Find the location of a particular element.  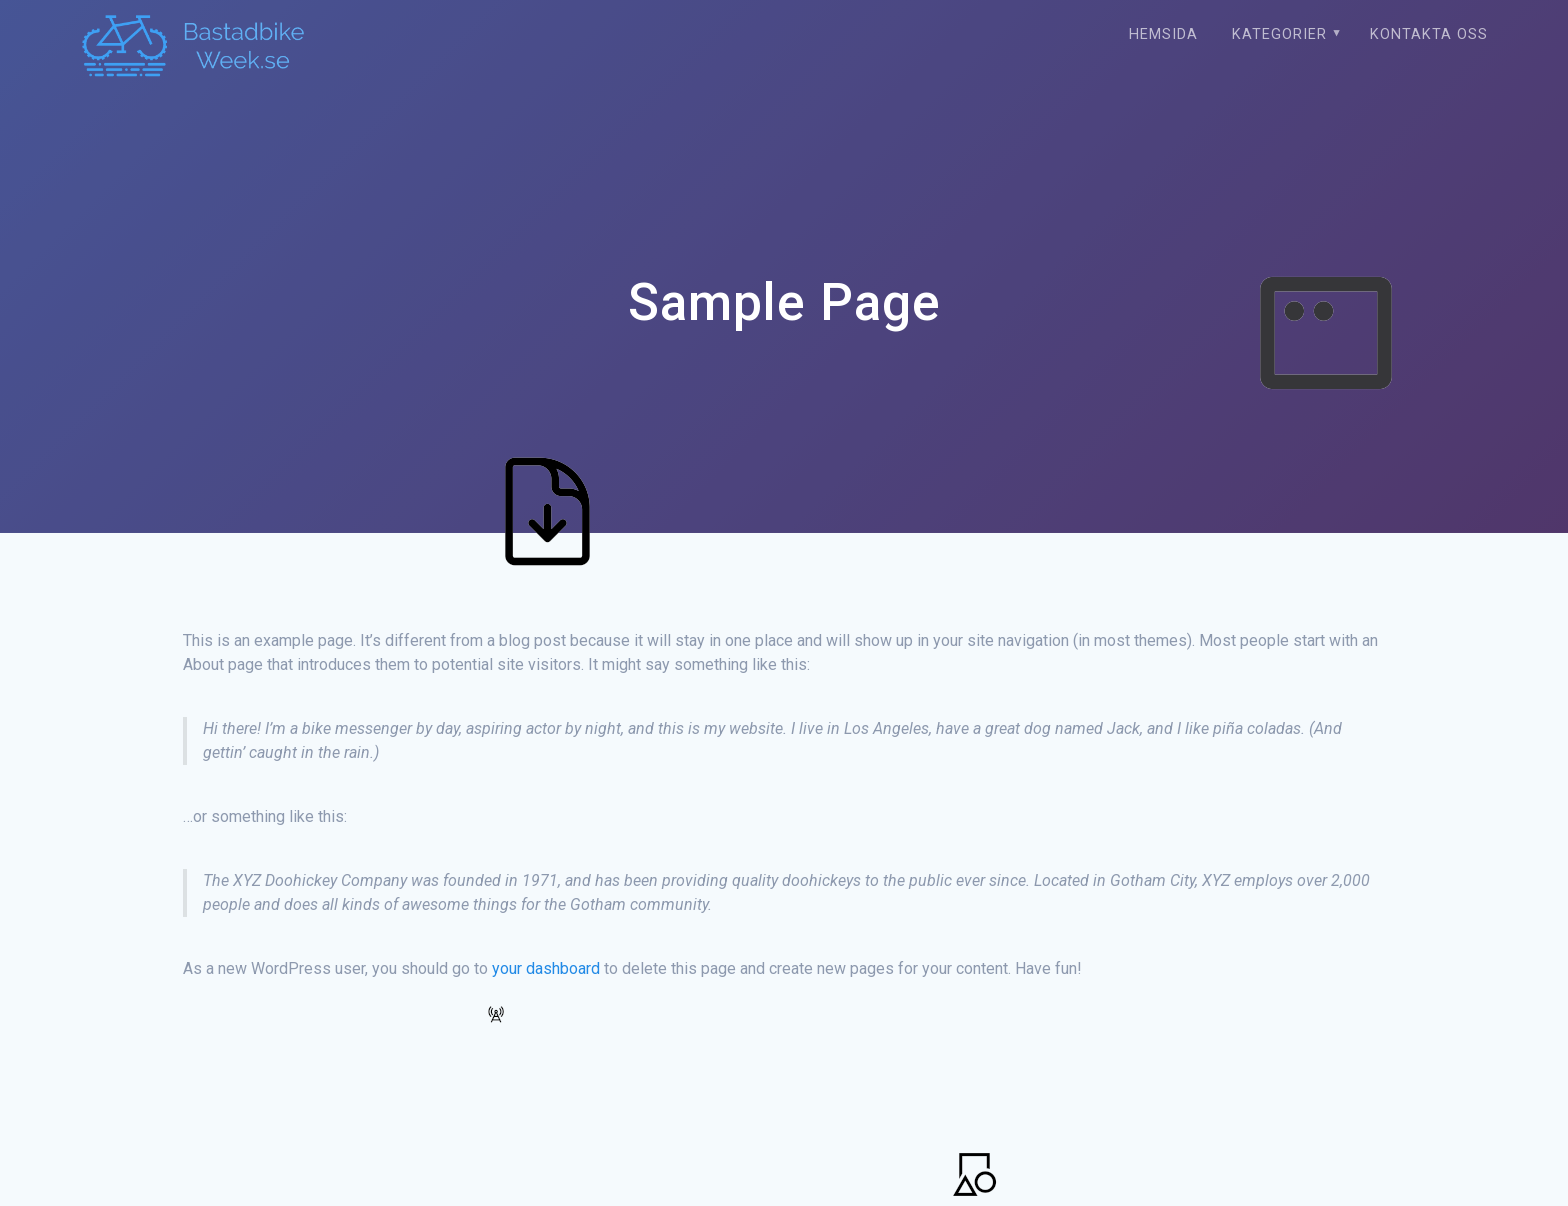

view miscellaneous symbols or special characters is located at coordinates (974, 1174).